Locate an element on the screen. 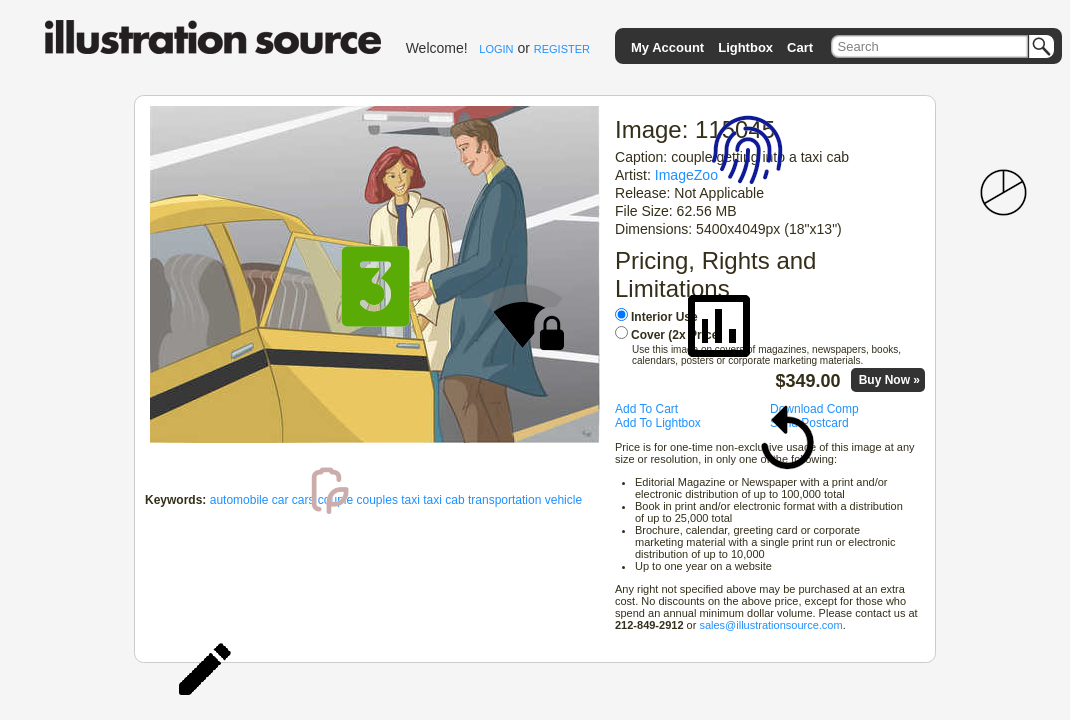 This screenshot has height=720, width=1070. create or compose new content is located at coordinates (205, 669).